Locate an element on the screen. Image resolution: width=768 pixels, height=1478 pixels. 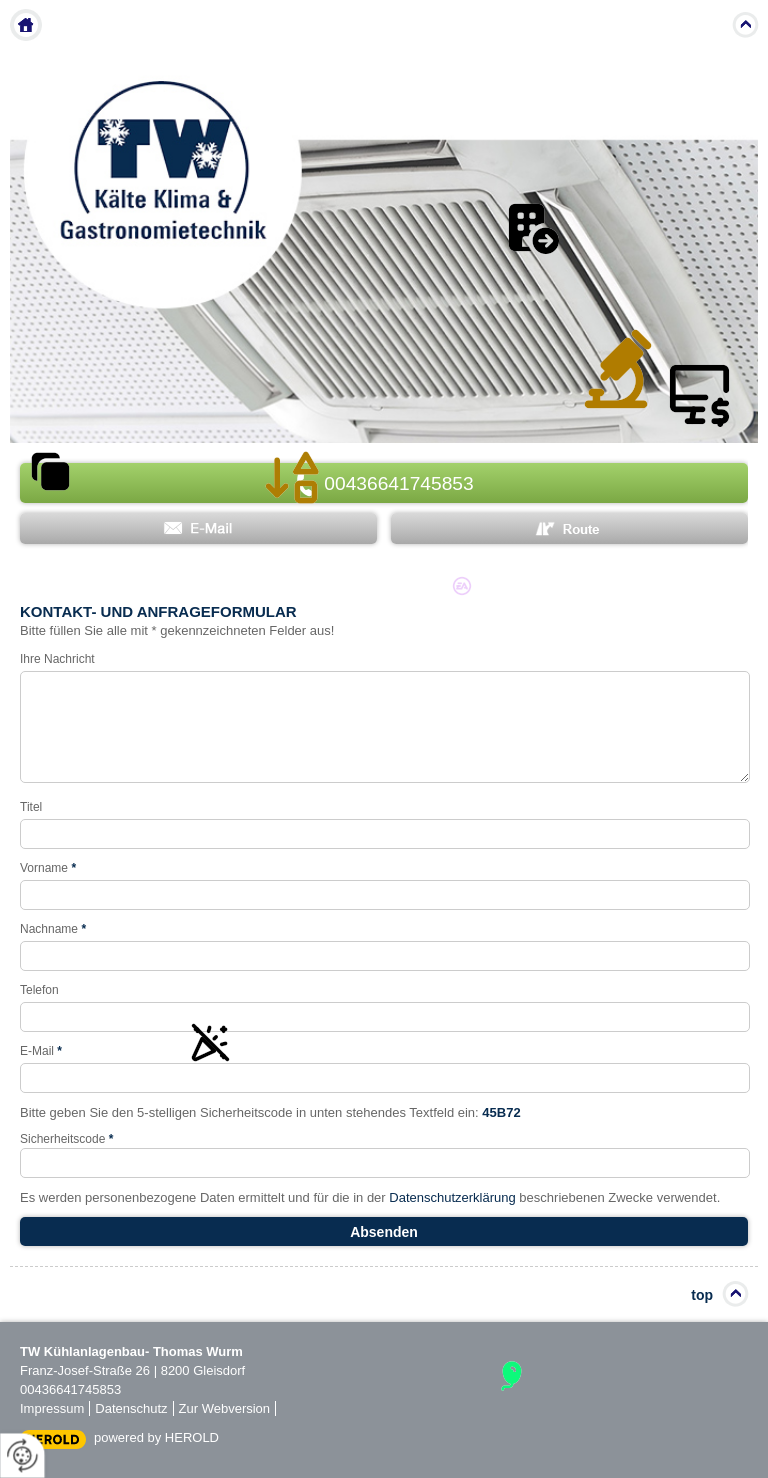
Electronic Arts (EA) brand logo is located at coordinates (462, 586).